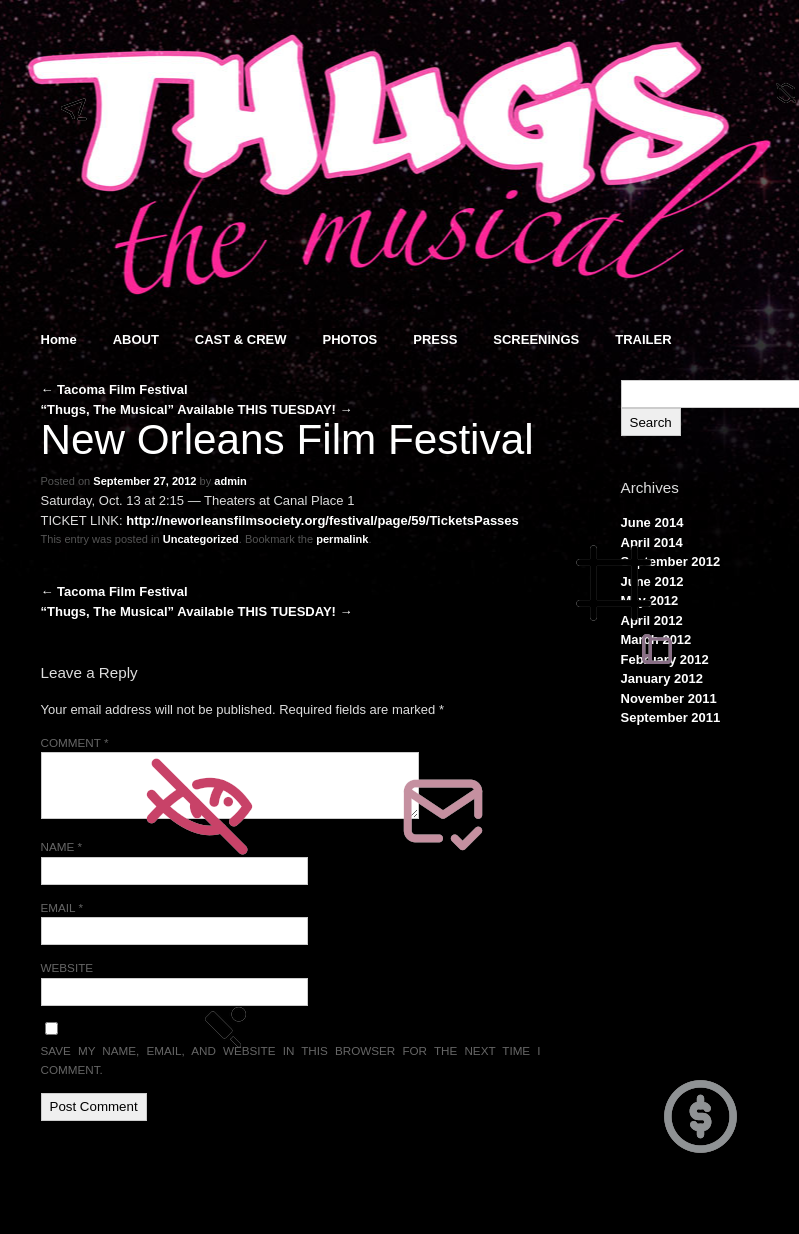  Describe the element at coordinates (199, 806) in the screenshot. I see `no fish or seafood available` at that location.